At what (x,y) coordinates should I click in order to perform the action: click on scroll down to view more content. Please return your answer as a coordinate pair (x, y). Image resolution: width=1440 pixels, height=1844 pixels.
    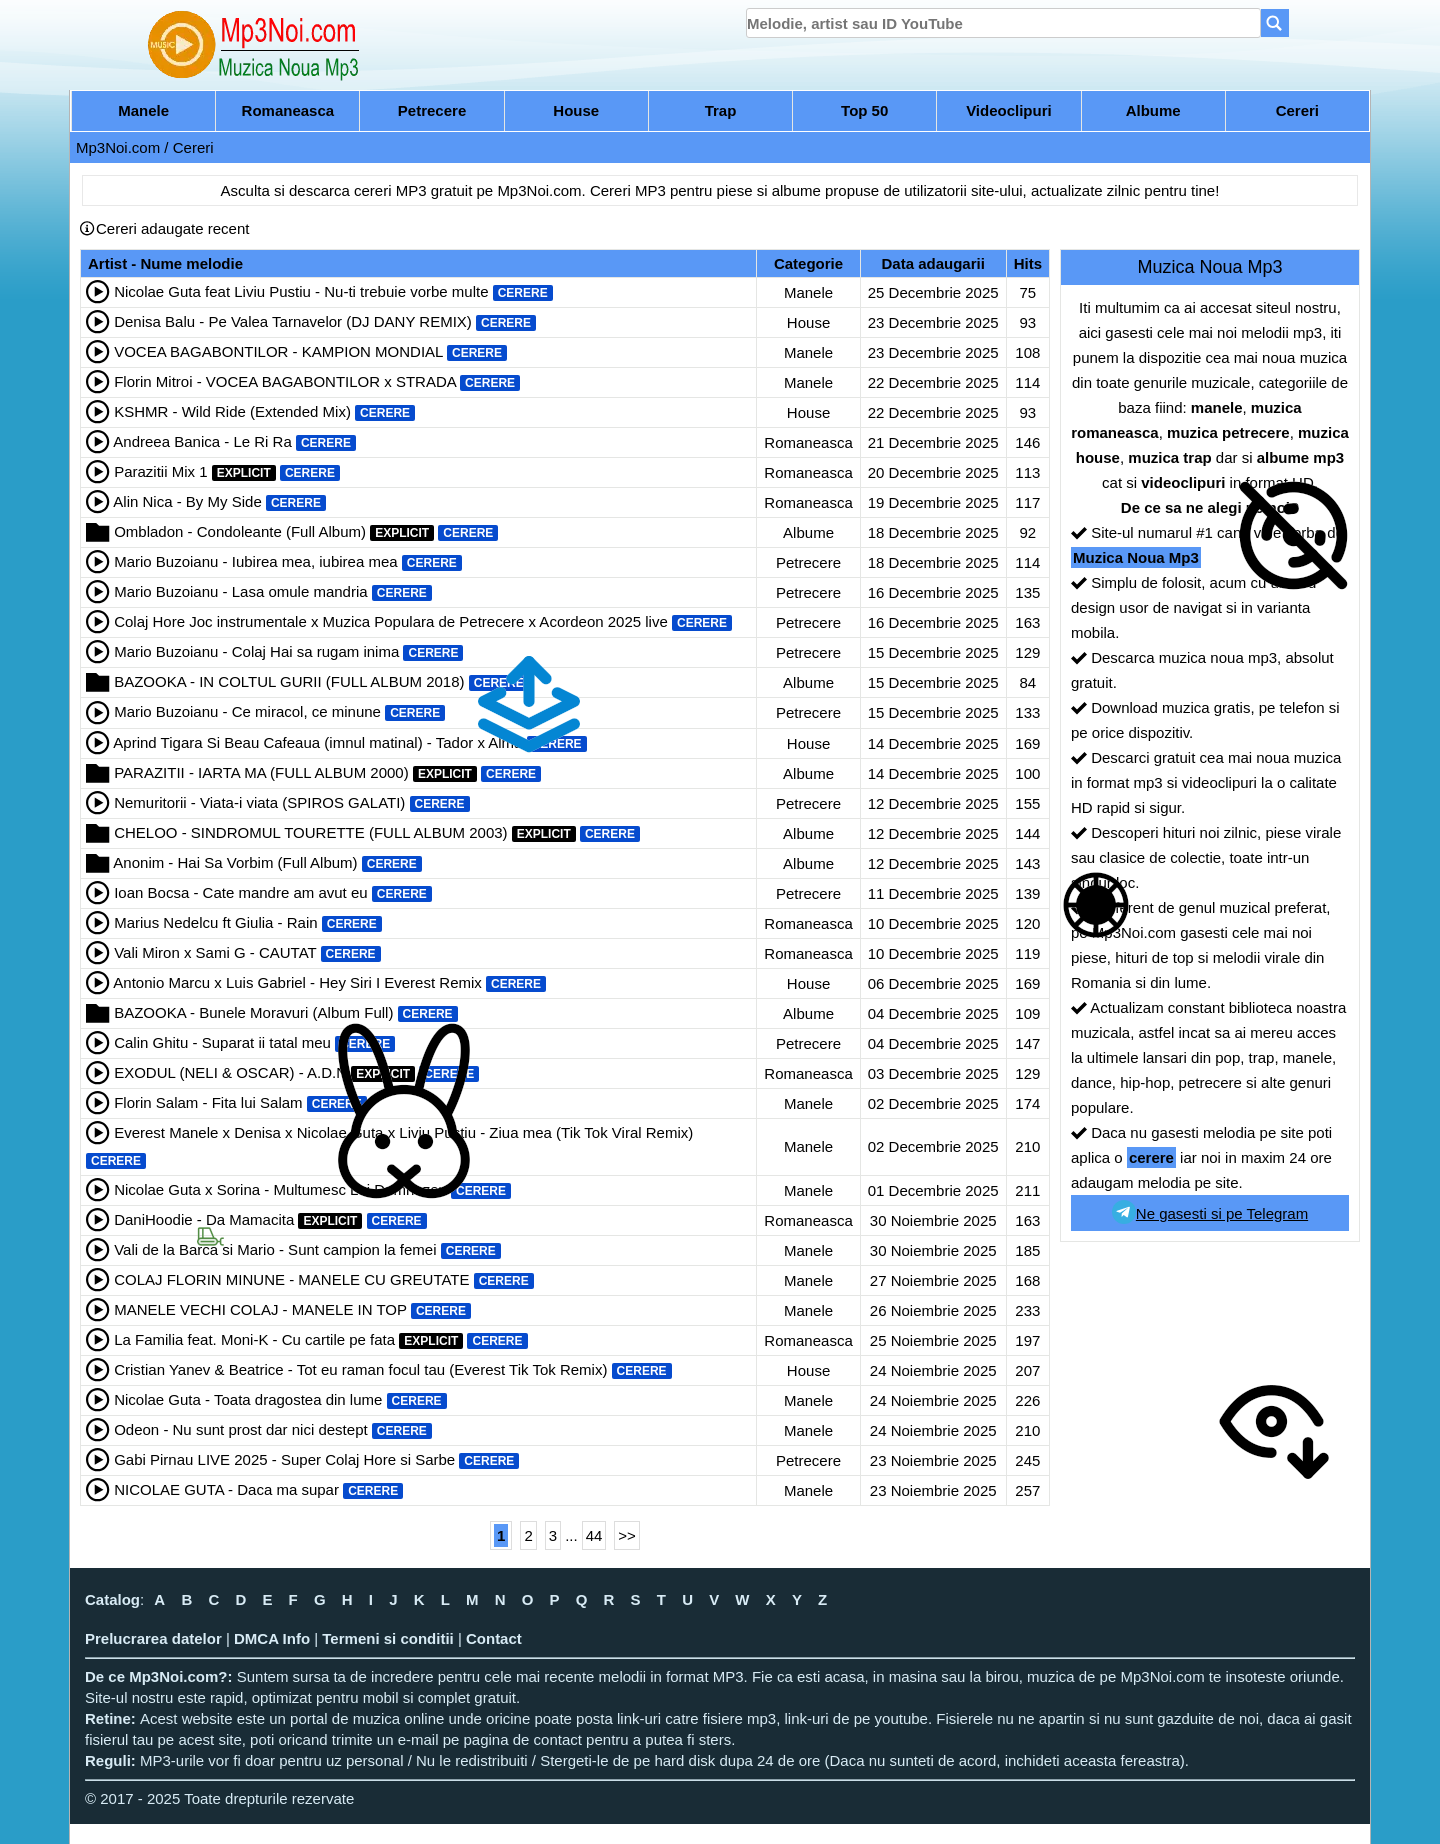
    Looking at the image, I should click on (1271, 1421).